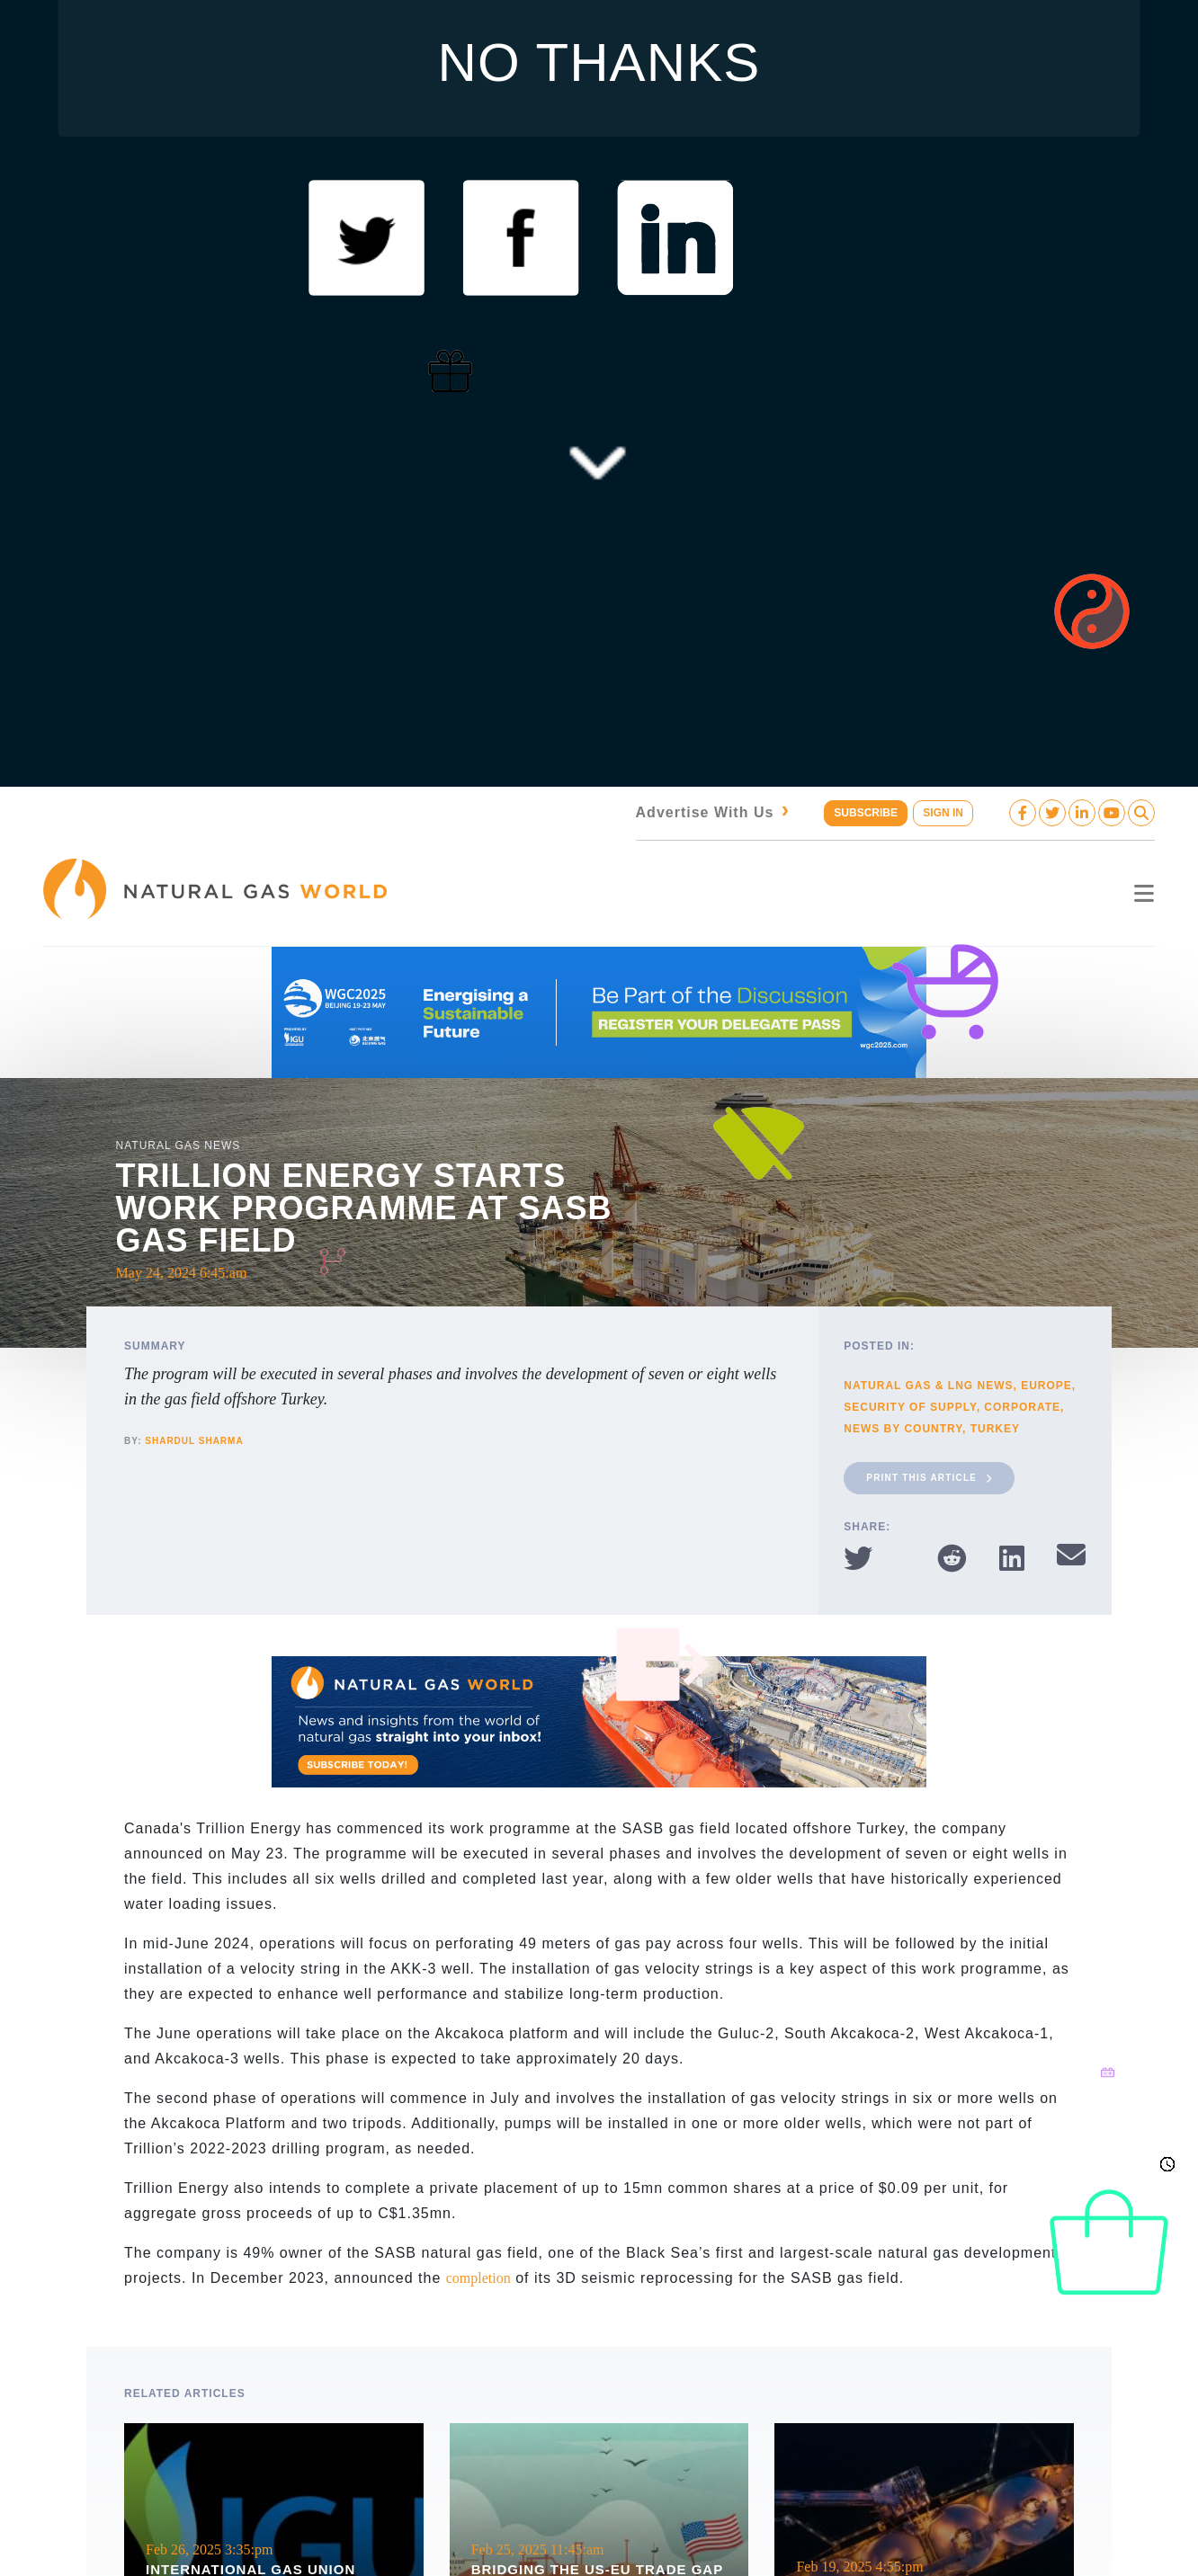 This screenshot has width=1198, height=2576. What do you see at coordinates (1107, 2072) in the screenshot?
I see `view car battery status` at bounding box center [1107, 2072].